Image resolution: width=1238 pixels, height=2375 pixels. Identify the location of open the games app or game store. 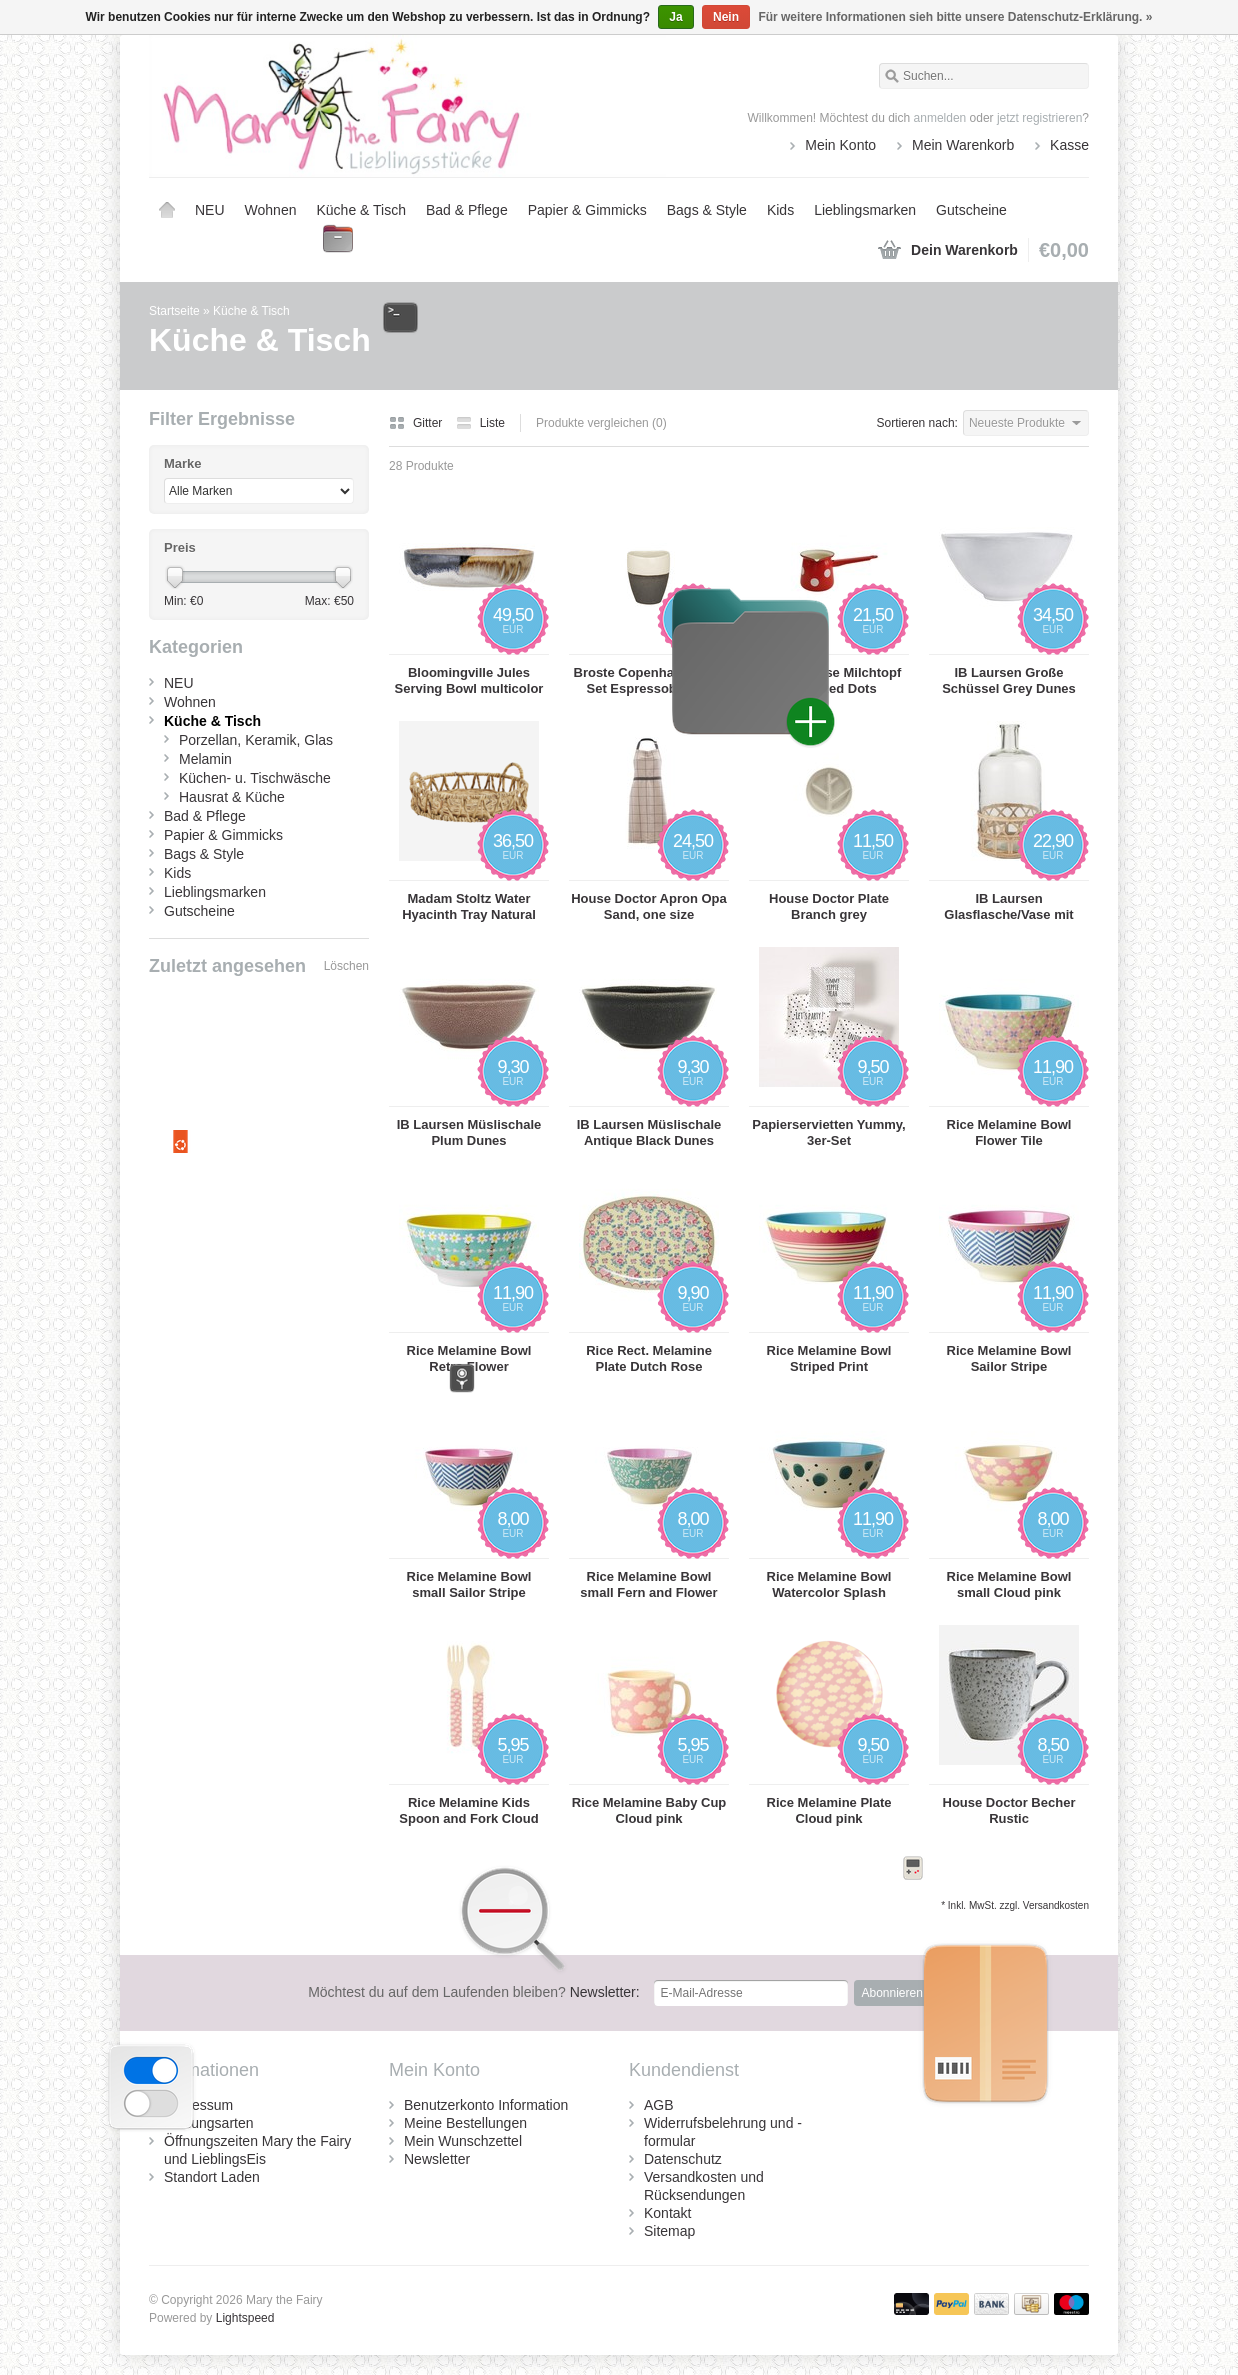
(913, 1868).